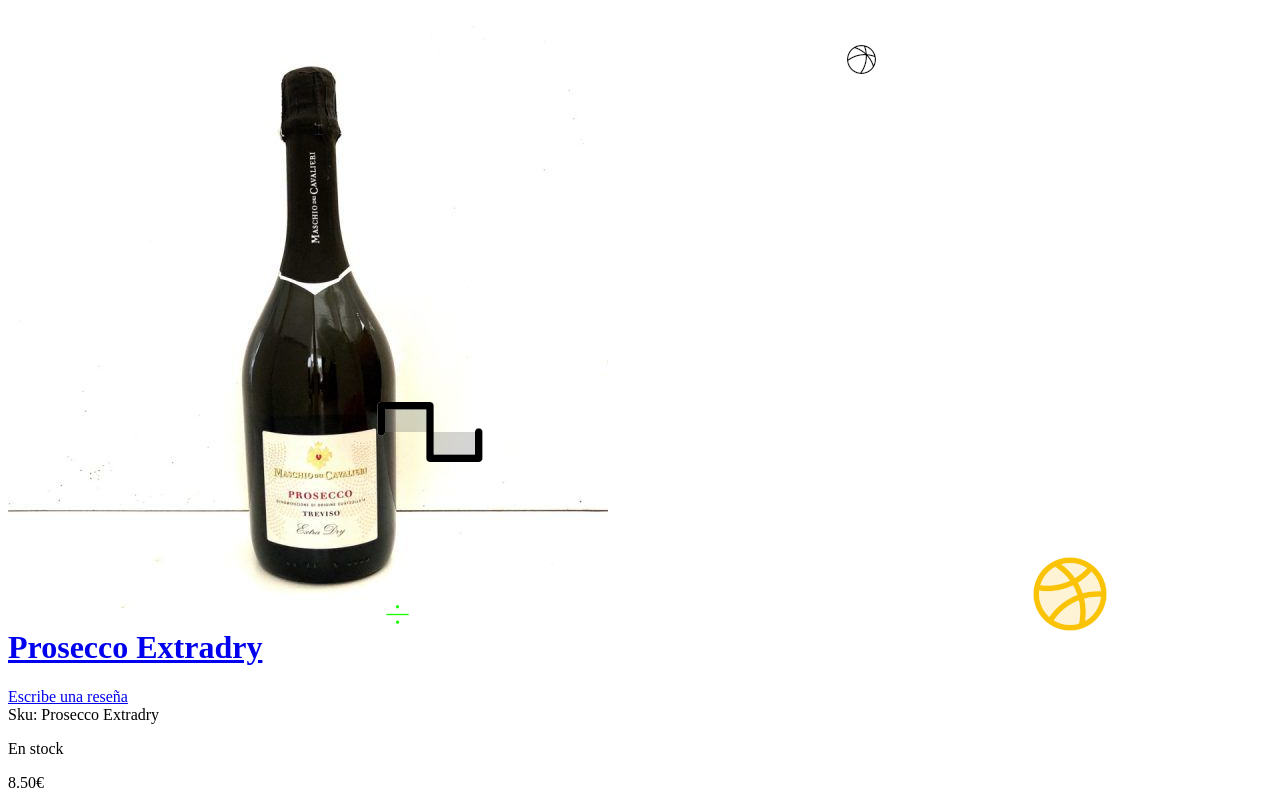 The image size is (1280, 808). Describe the element at coordinates (1070, 594) in the screenshot. I see `visit dribbble profile or portfolio` at that location.